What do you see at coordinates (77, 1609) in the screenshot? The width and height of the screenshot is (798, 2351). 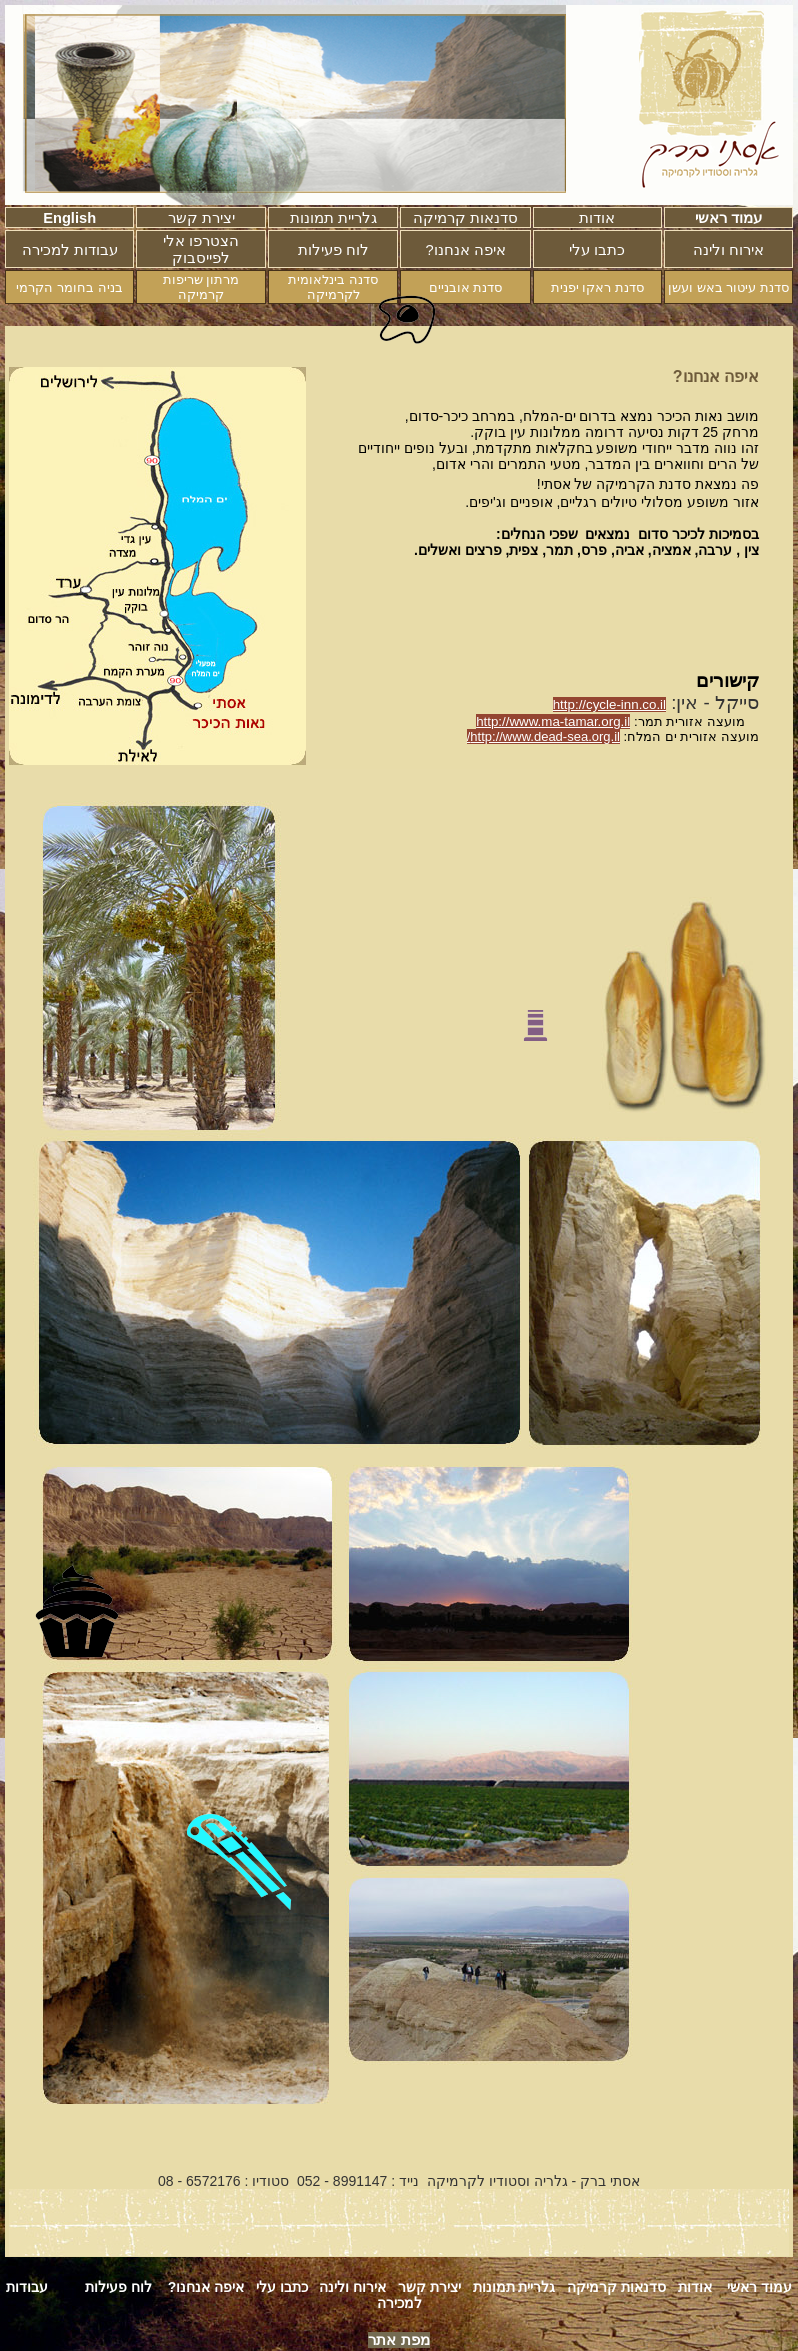 I see `access bakery or dessert options` at bounding box center [77, 1609].